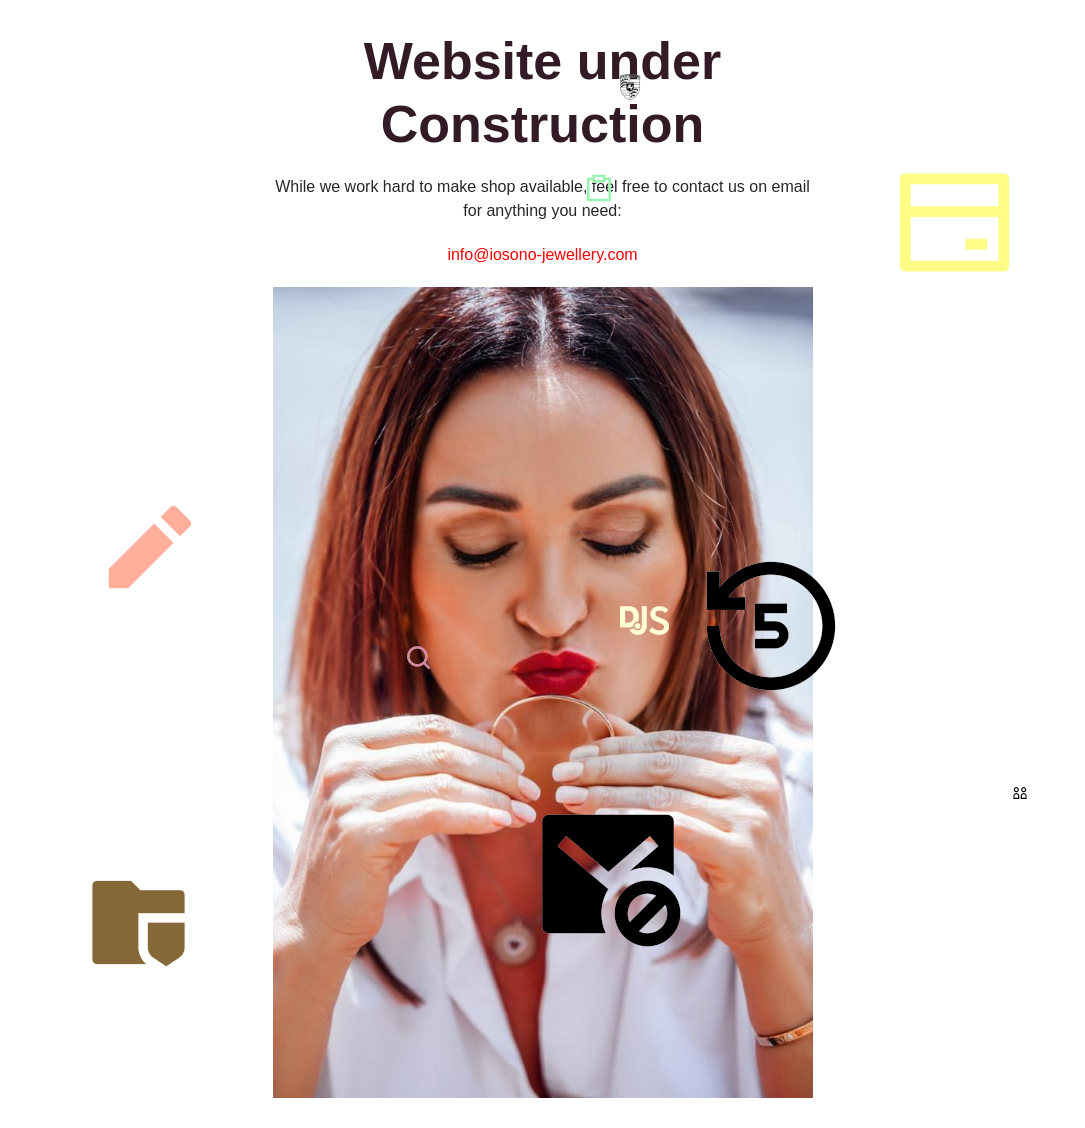 The width and height of the screenshot is (1085, 1128). Describe the element at coordinates (1020, 793) in the screenshot. I see `view group members` at that location.